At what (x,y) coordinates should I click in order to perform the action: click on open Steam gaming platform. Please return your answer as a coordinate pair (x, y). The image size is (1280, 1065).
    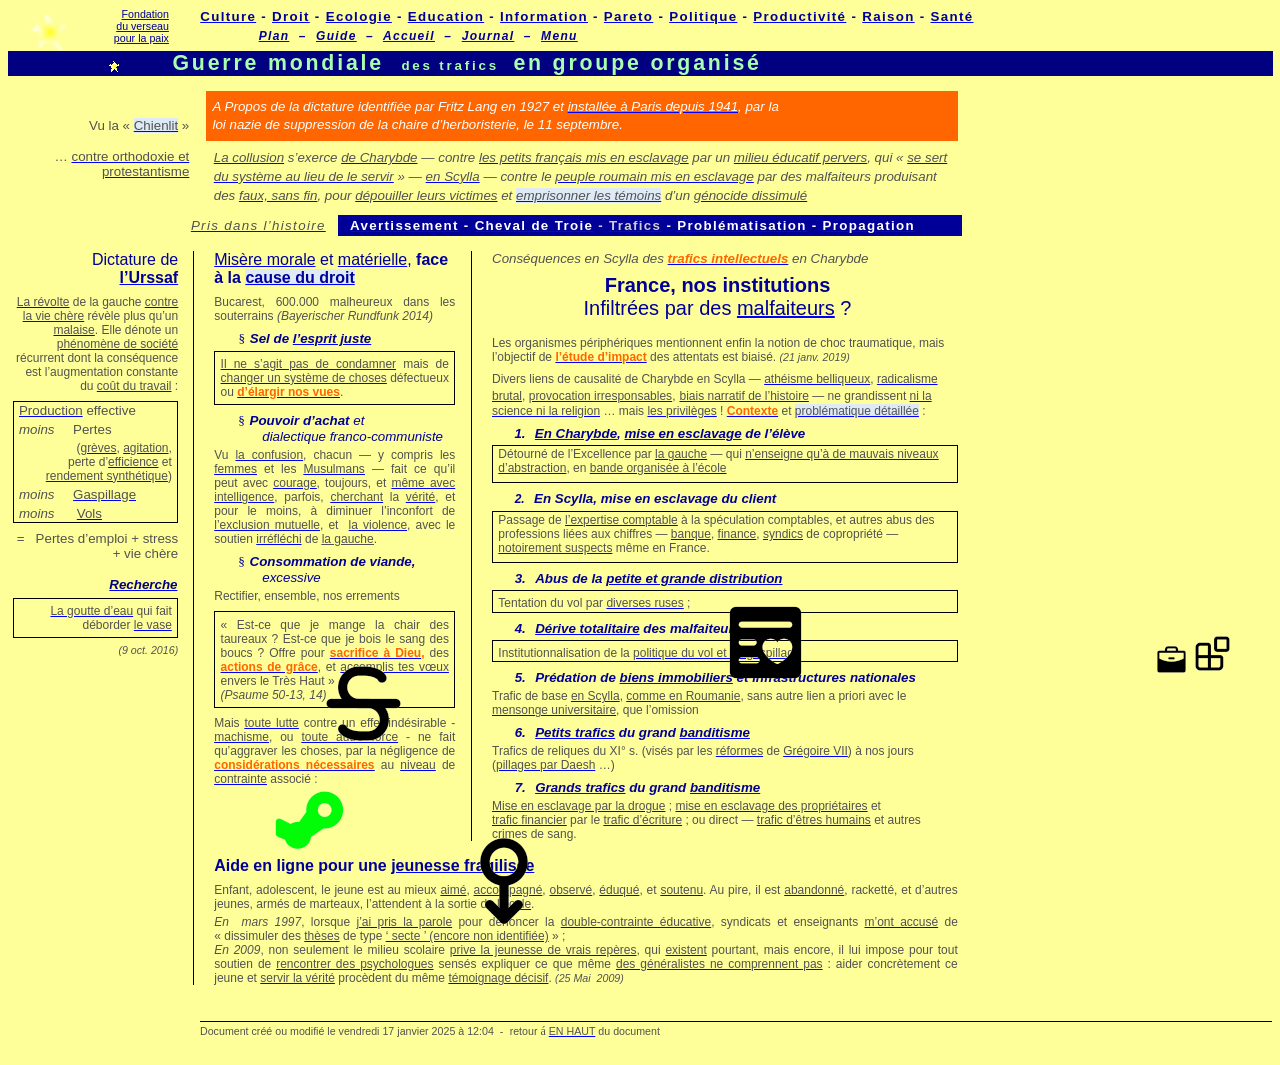
    Looking at the image, I should click on (309, 818).